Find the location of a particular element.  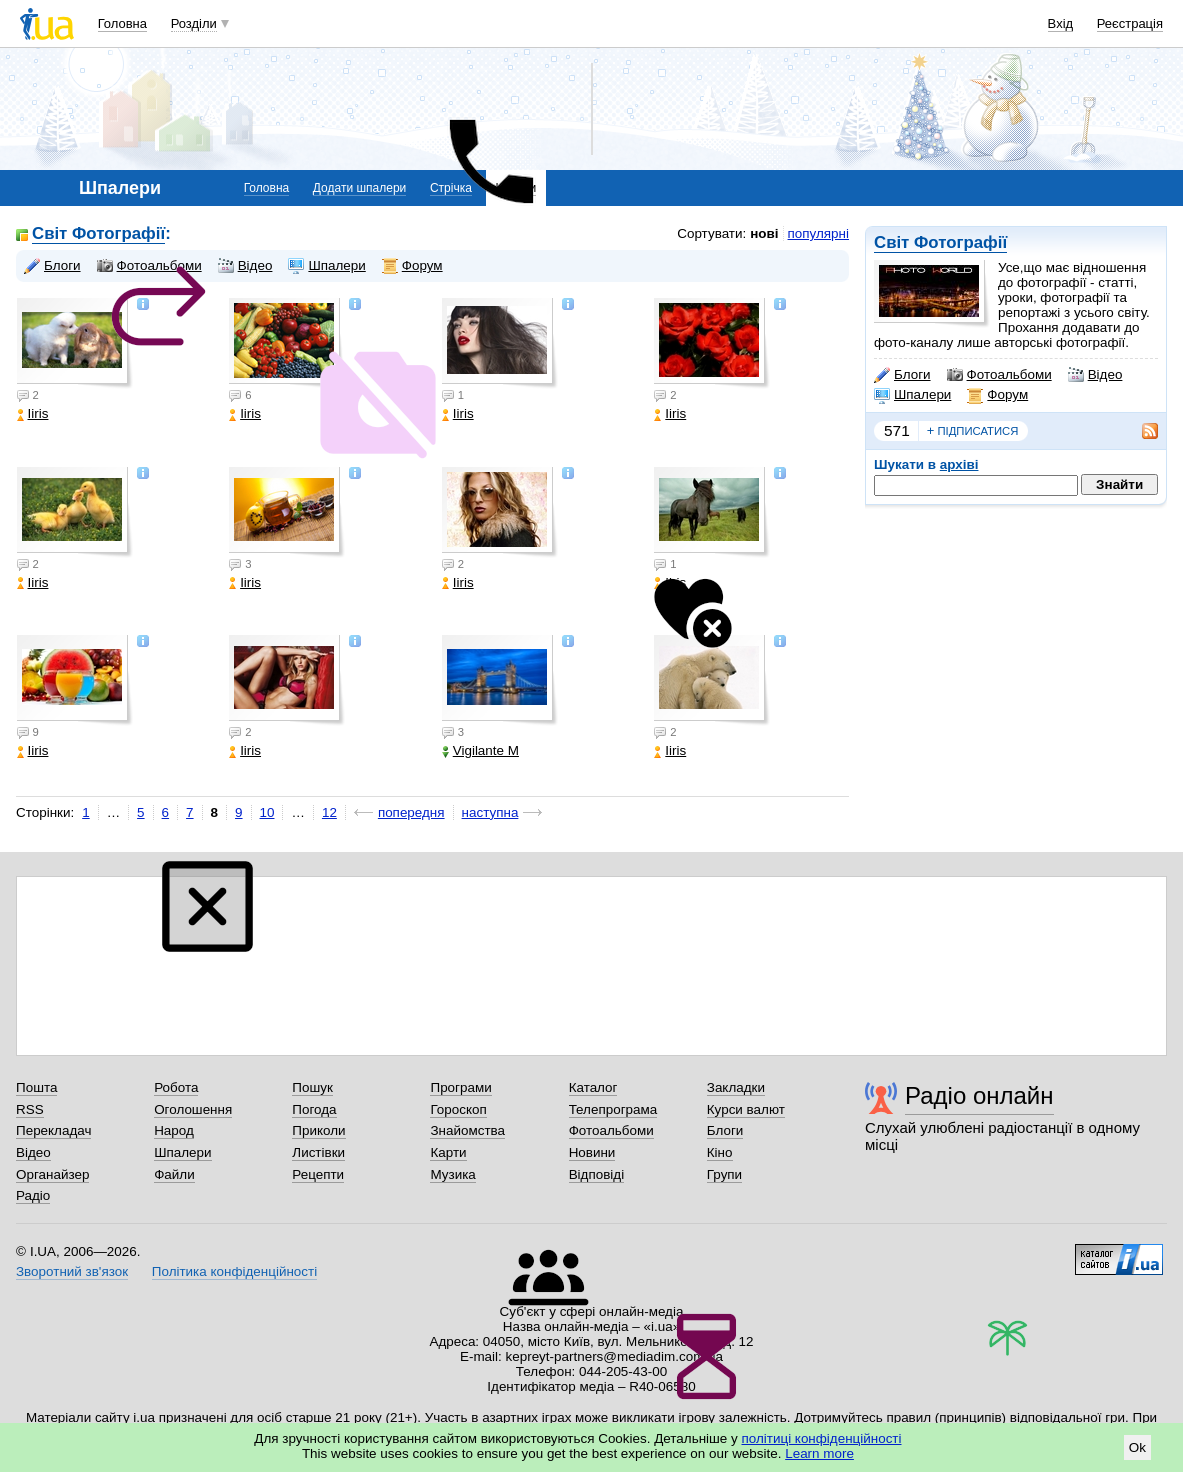

indicates tropical or beach-themed content is located at coordinates (1007, 1337).